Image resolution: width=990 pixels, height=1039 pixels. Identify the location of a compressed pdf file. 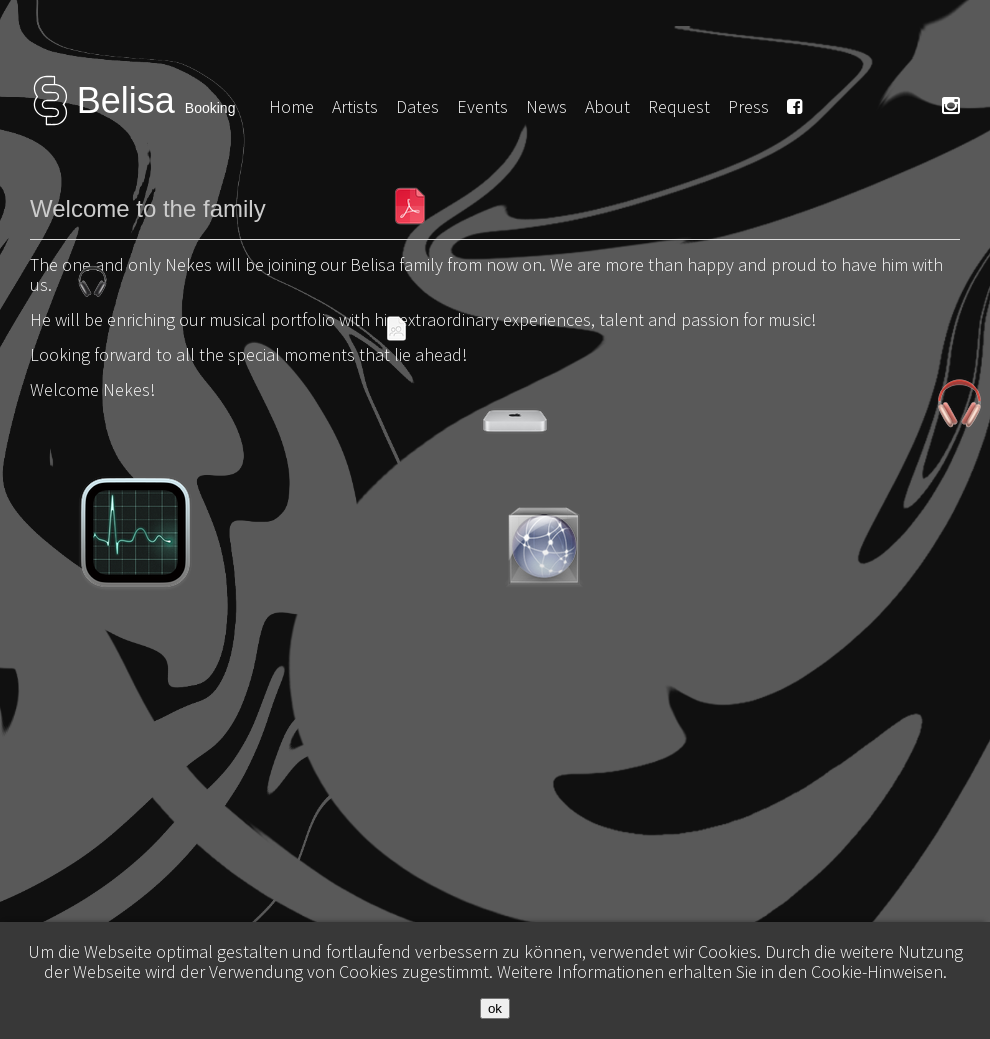
(410, 206).